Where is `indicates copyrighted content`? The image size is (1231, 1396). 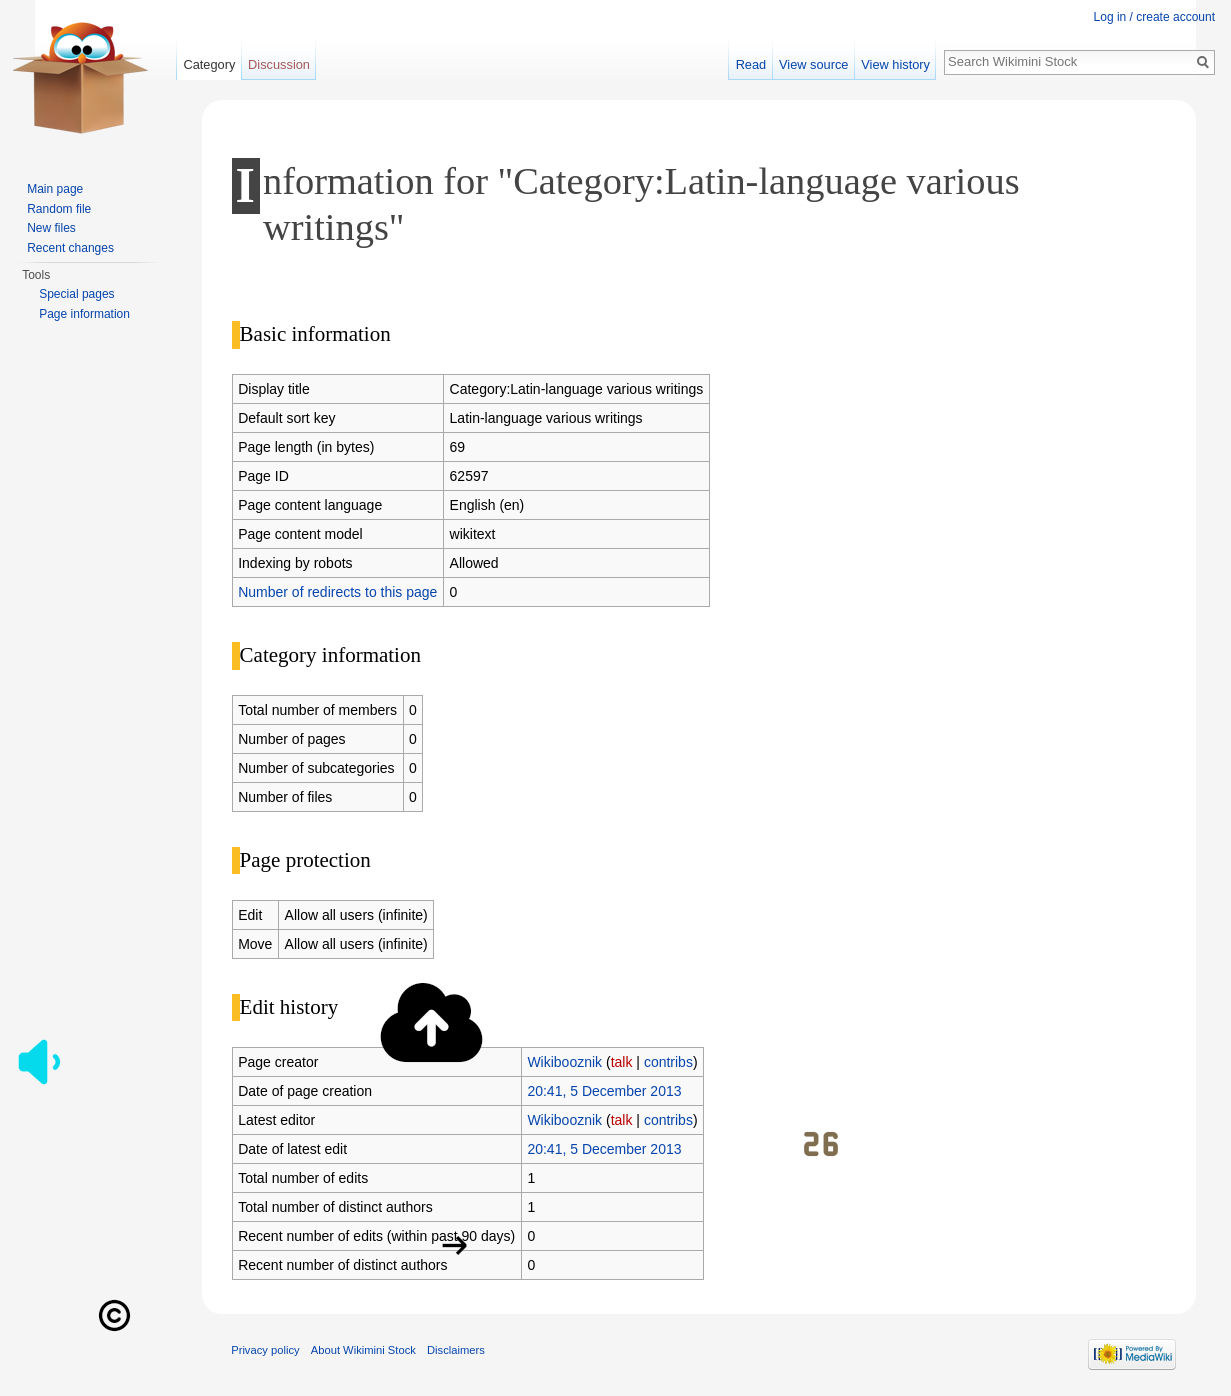
indicates copyrighted content is located at coordinates (114, 1315).